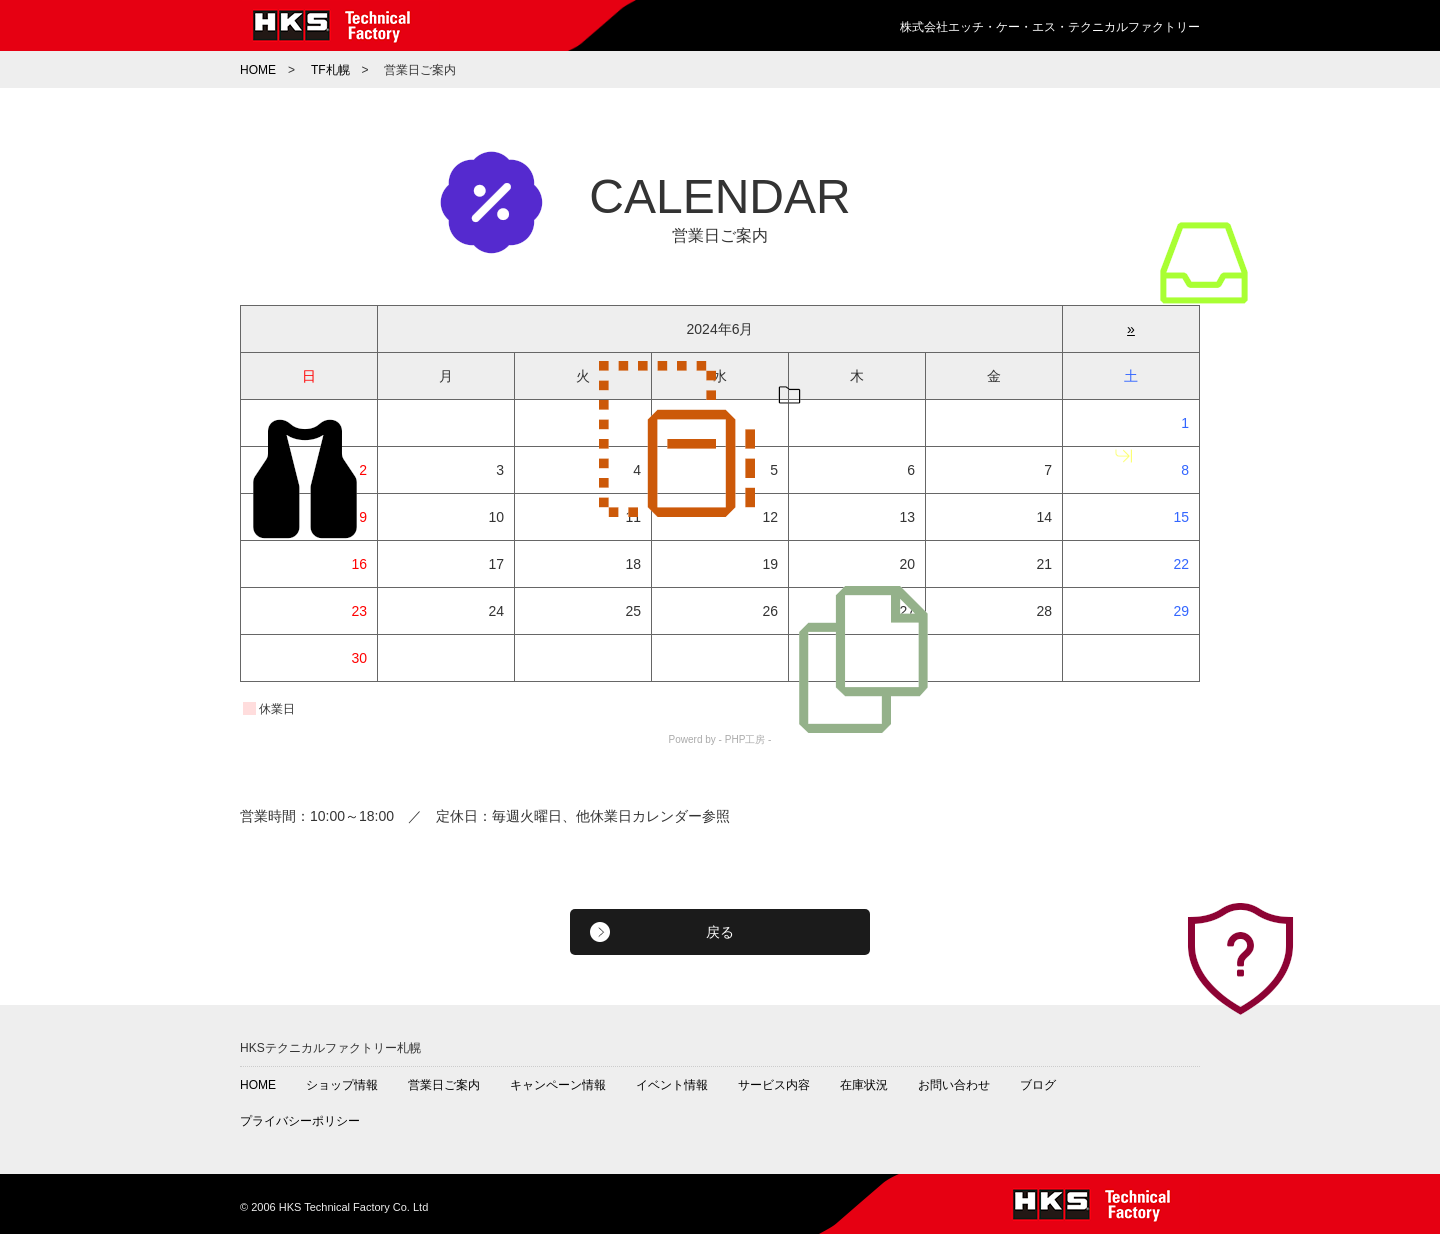 Image resolution: width=1440 pixels, height=1234 pixels. I want to click on move cursor to next tab stop, so click(1122, 455).